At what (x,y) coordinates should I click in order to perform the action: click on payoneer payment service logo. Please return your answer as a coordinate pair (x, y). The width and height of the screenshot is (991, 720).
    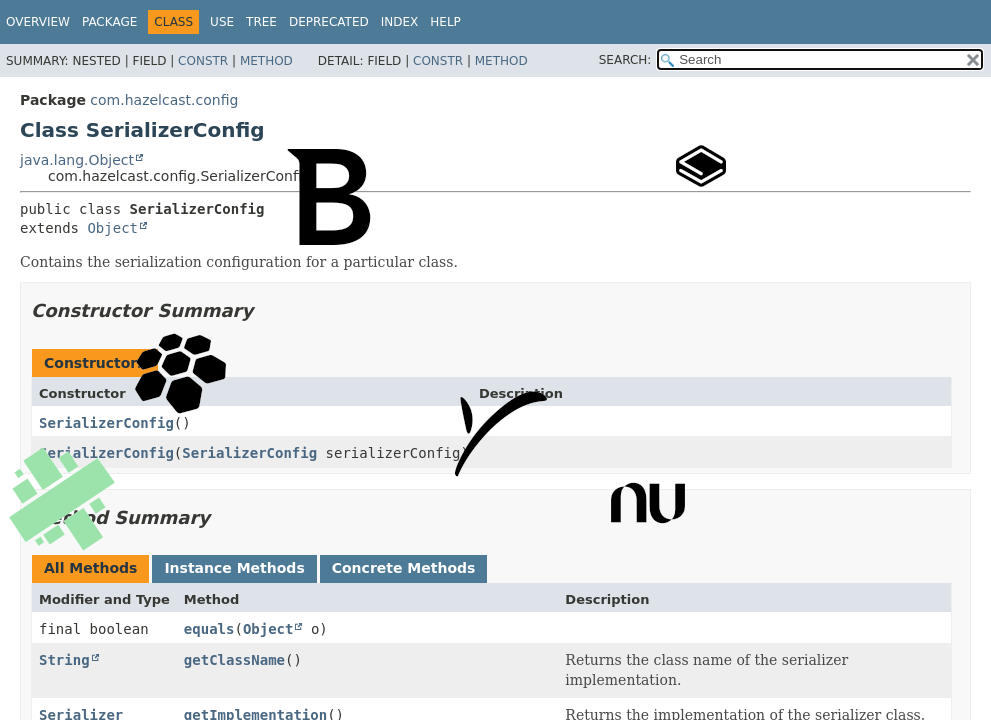
    Looking at the image, I should click on (501, 434).